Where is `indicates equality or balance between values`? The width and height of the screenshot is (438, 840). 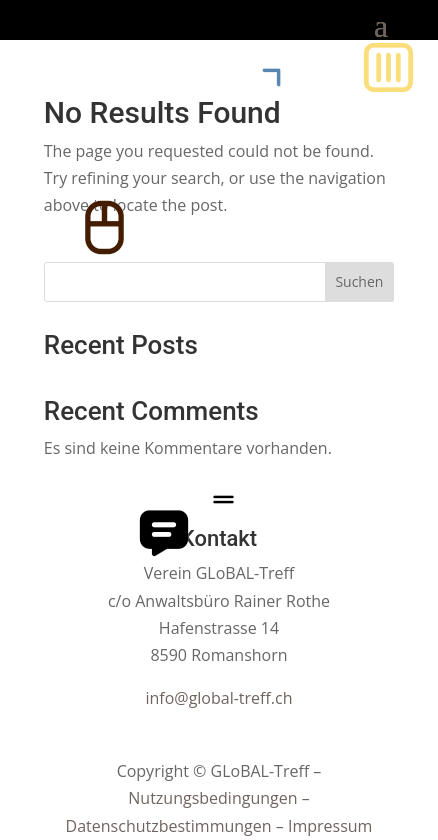 indicates equality or balance between values is located at coordinates (223, 499).